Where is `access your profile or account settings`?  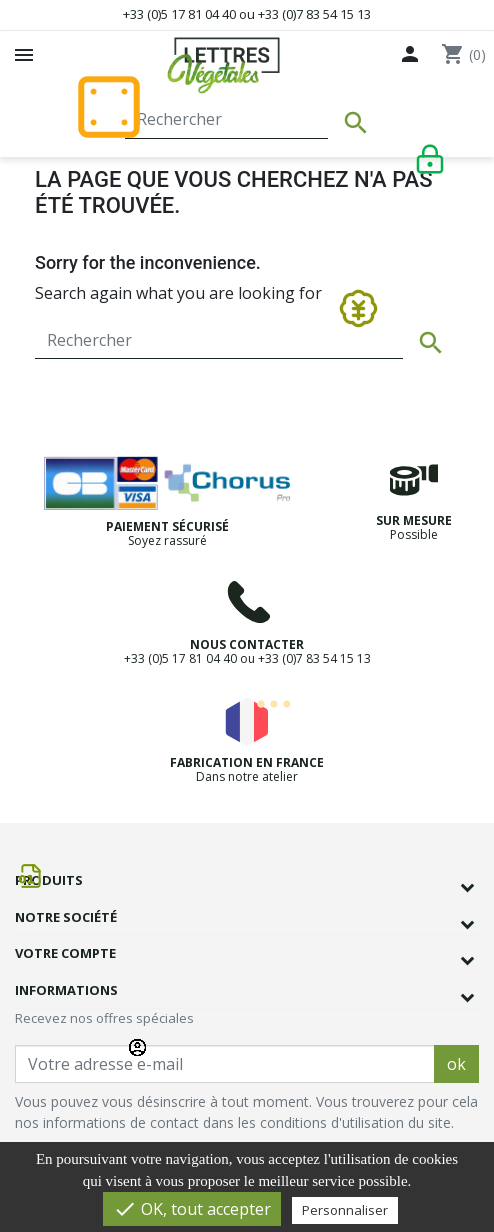 access your profile or account settings is located at coordinates (137, 1047).